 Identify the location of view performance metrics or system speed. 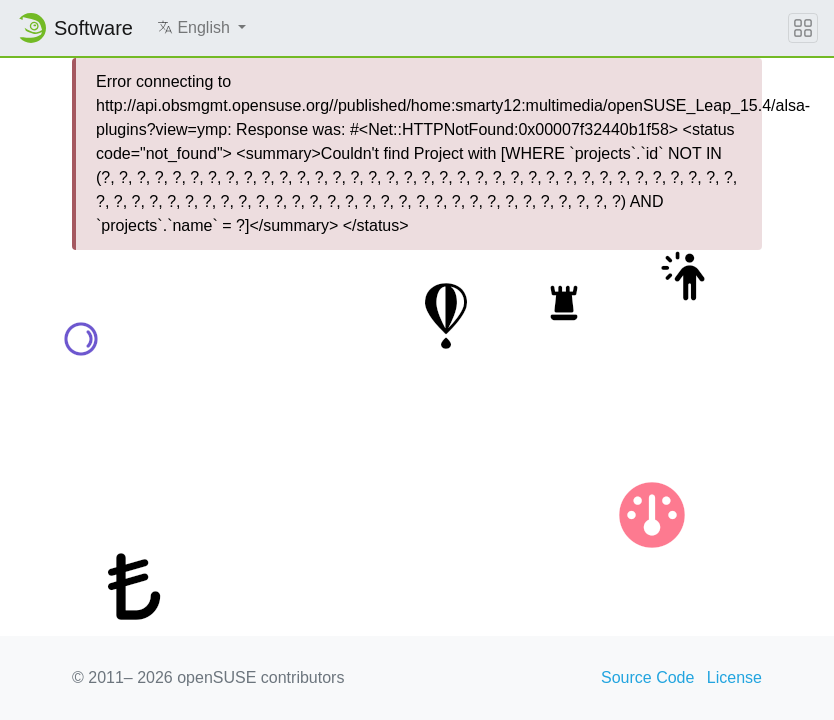
(652, 515).